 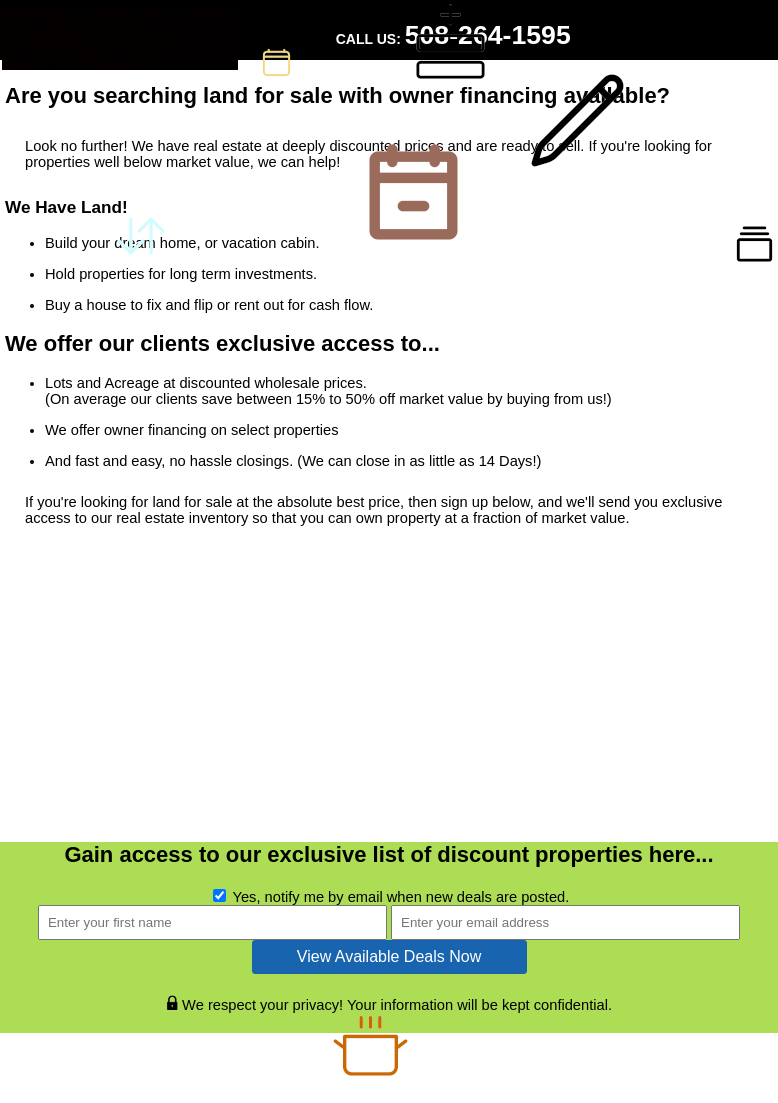 I want to click on swap or reorder items vertically, so click(x=141, y=236).